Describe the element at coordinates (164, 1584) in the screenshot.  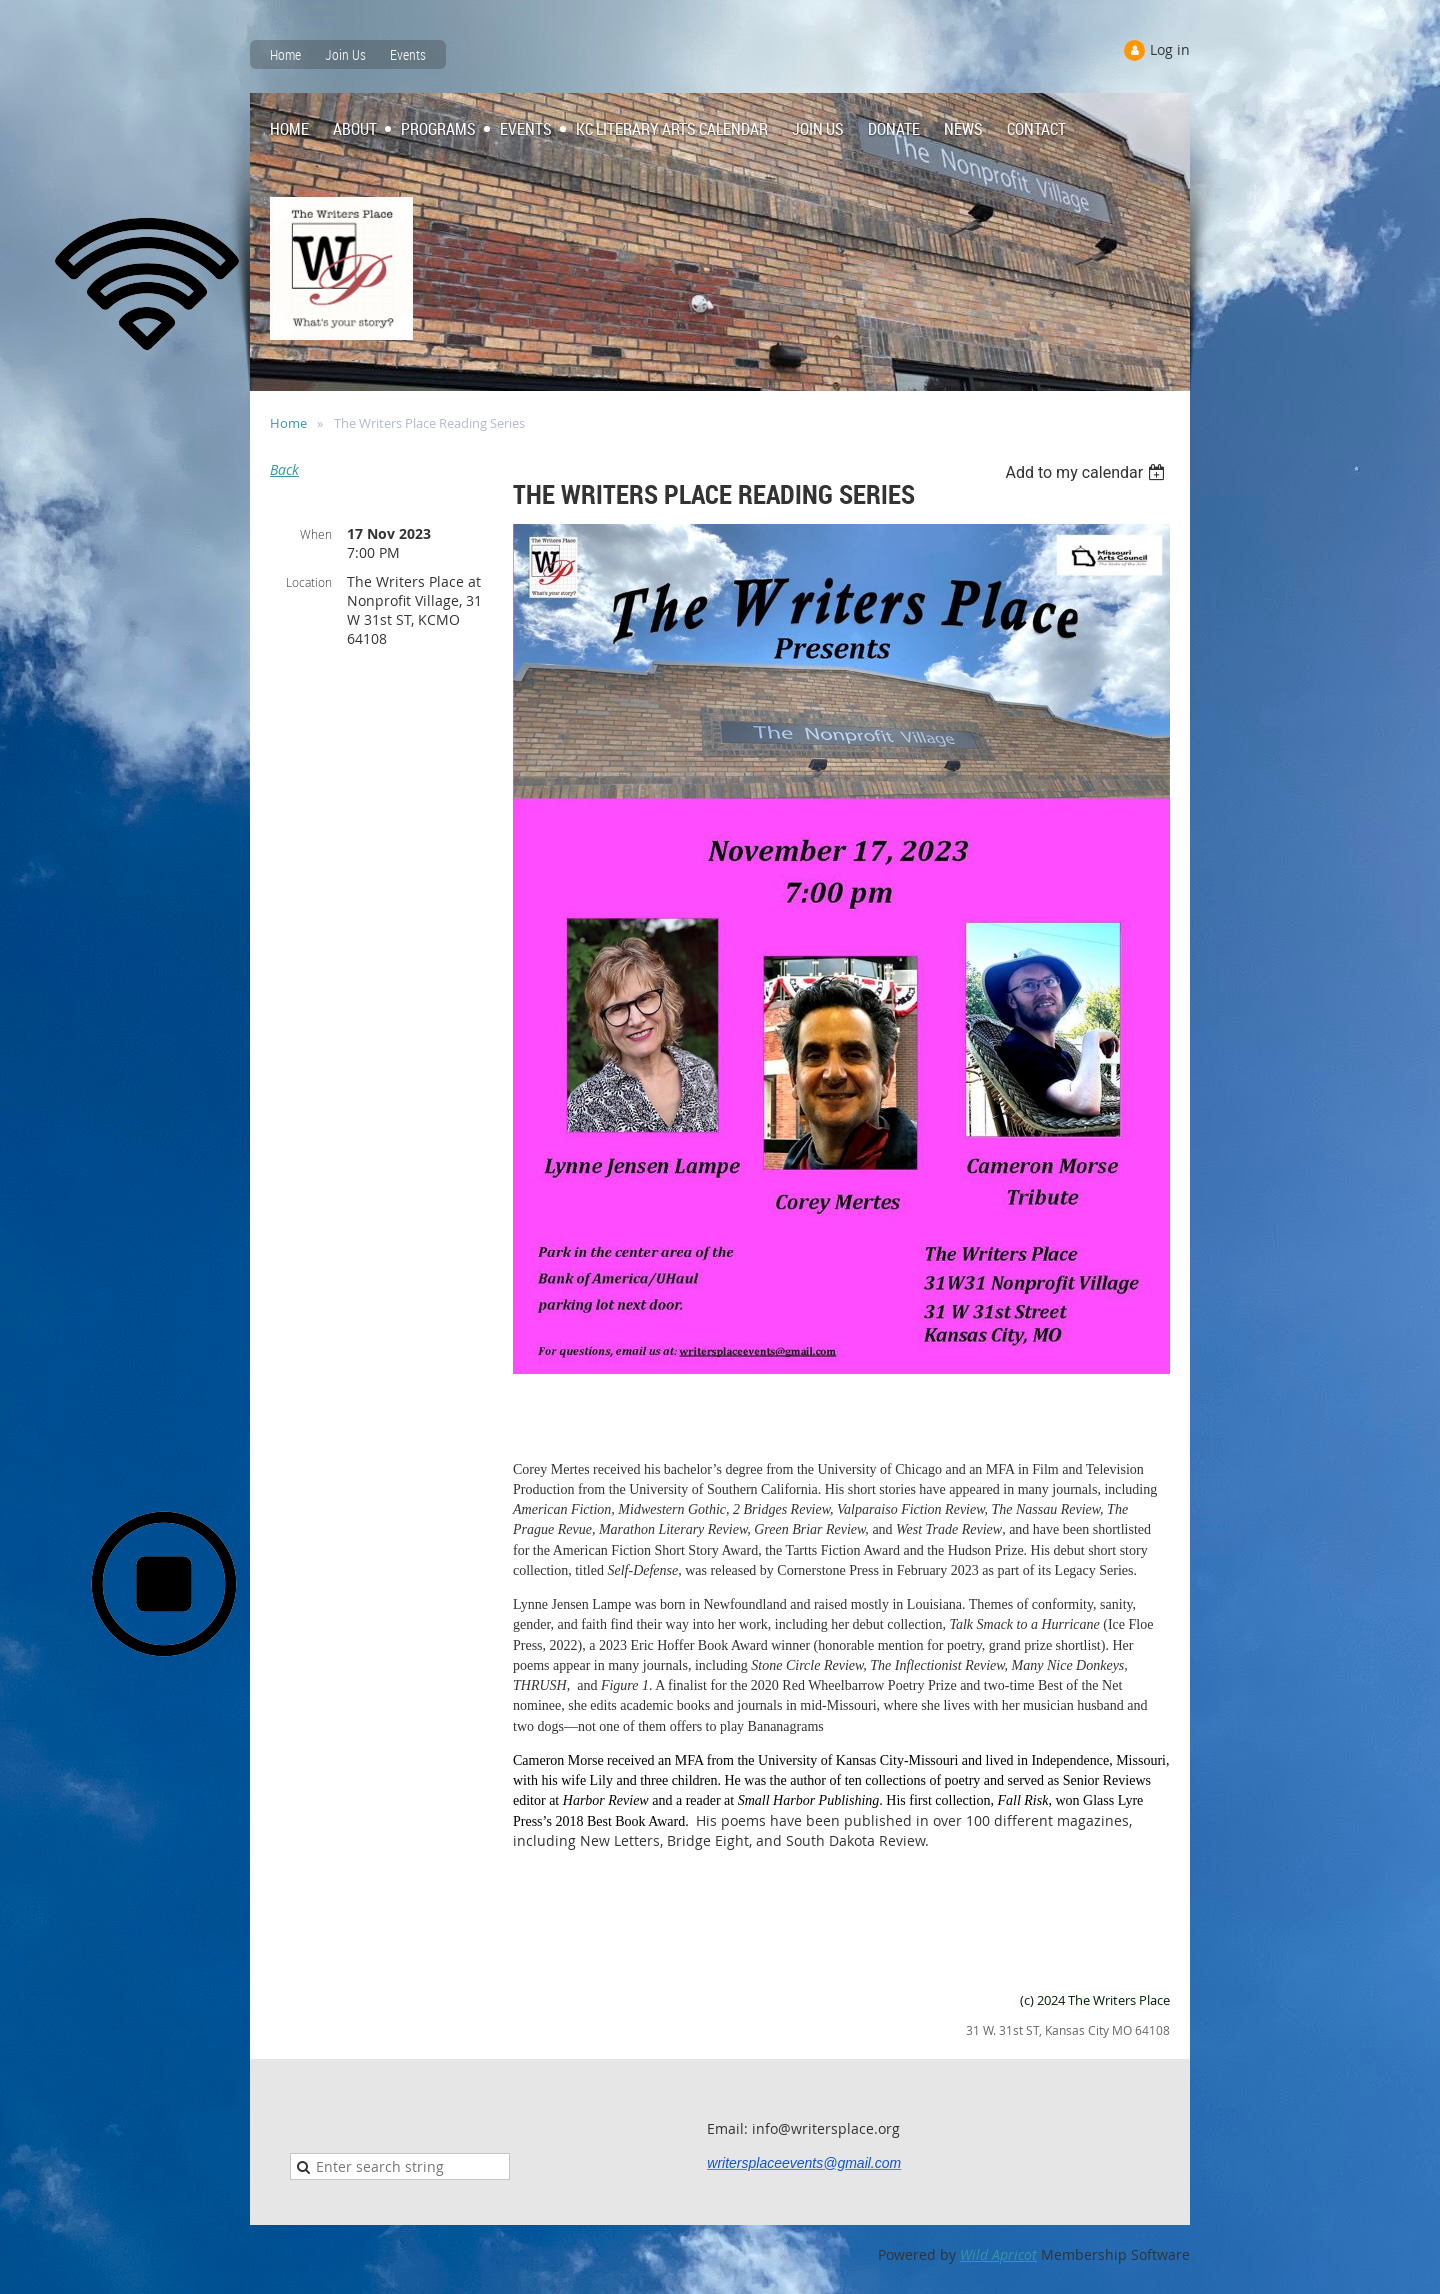
I see `stop media playback` at that location.